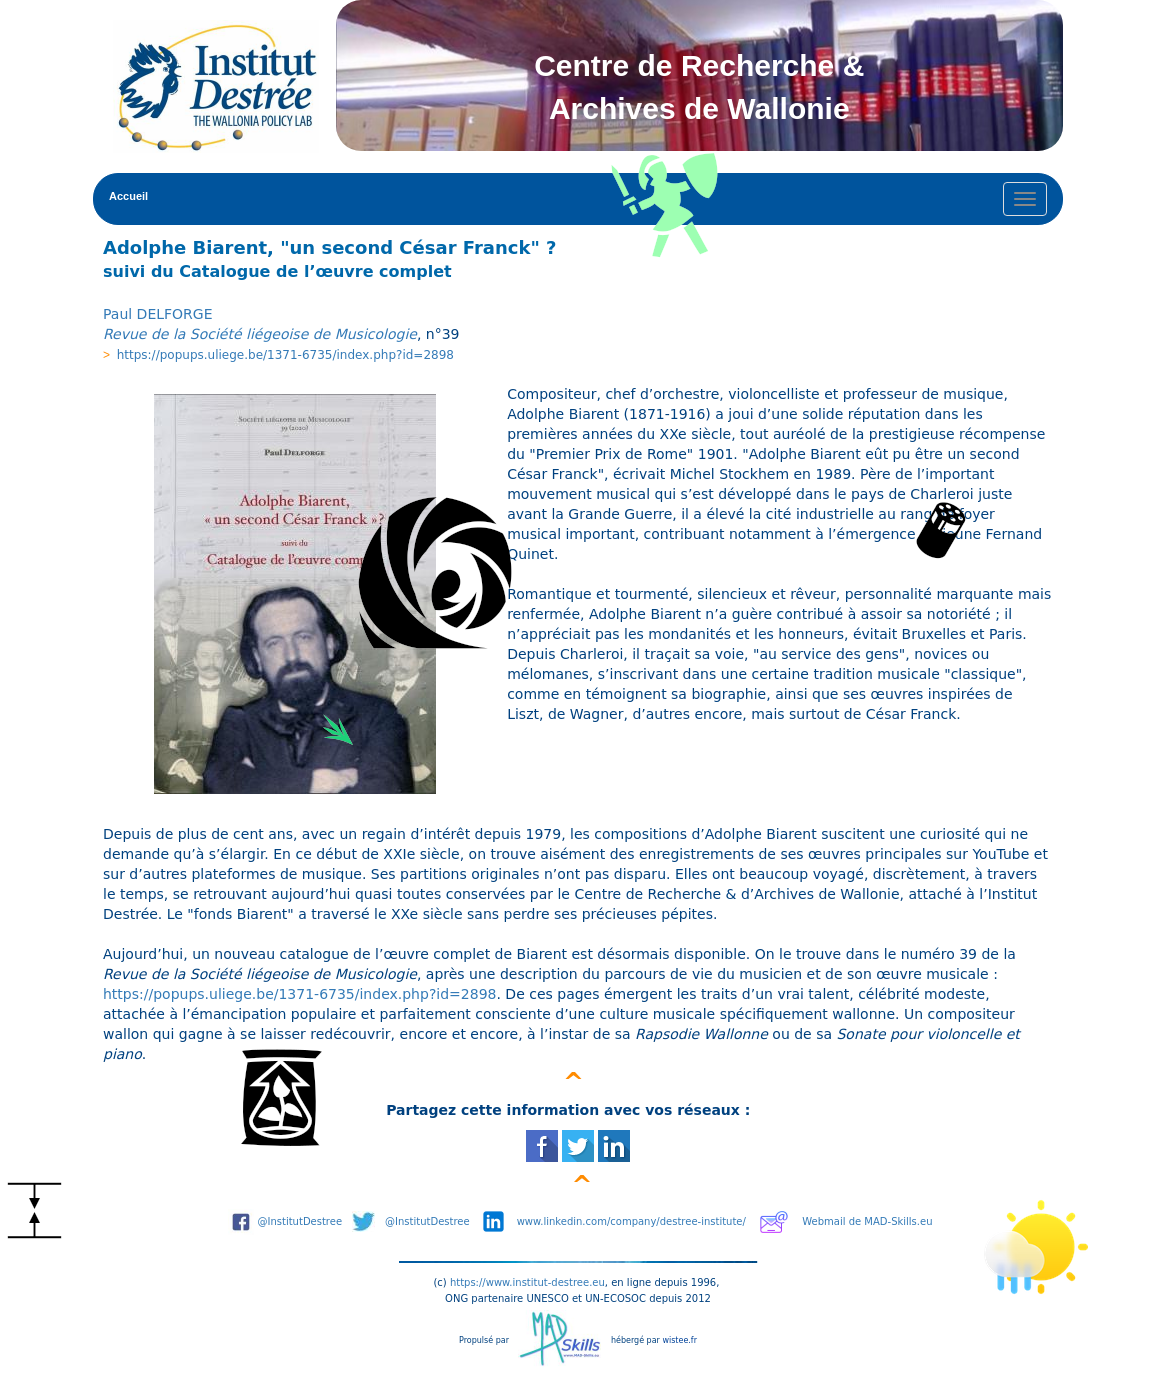 The image size is (1156, 1383). Describe the element at coordinates (34, 1210) in the screenshot. I see `join a game or session` at that location.